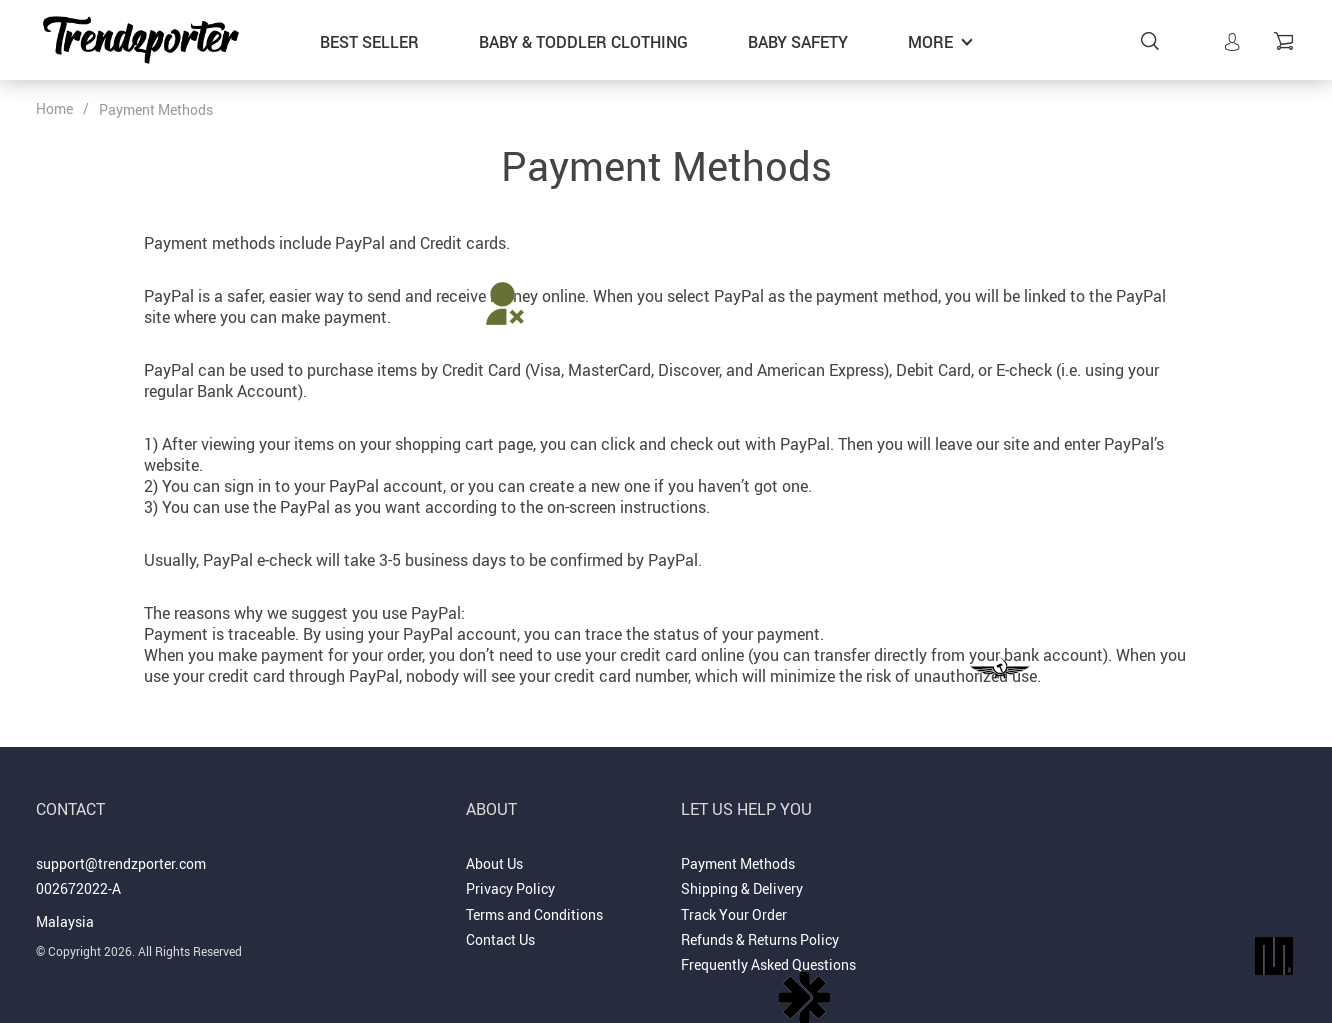  What do you see at coordinates (1274, 956) in the screenshot?
I see `micropython programming language logo` at bounding box center [1274, 956].